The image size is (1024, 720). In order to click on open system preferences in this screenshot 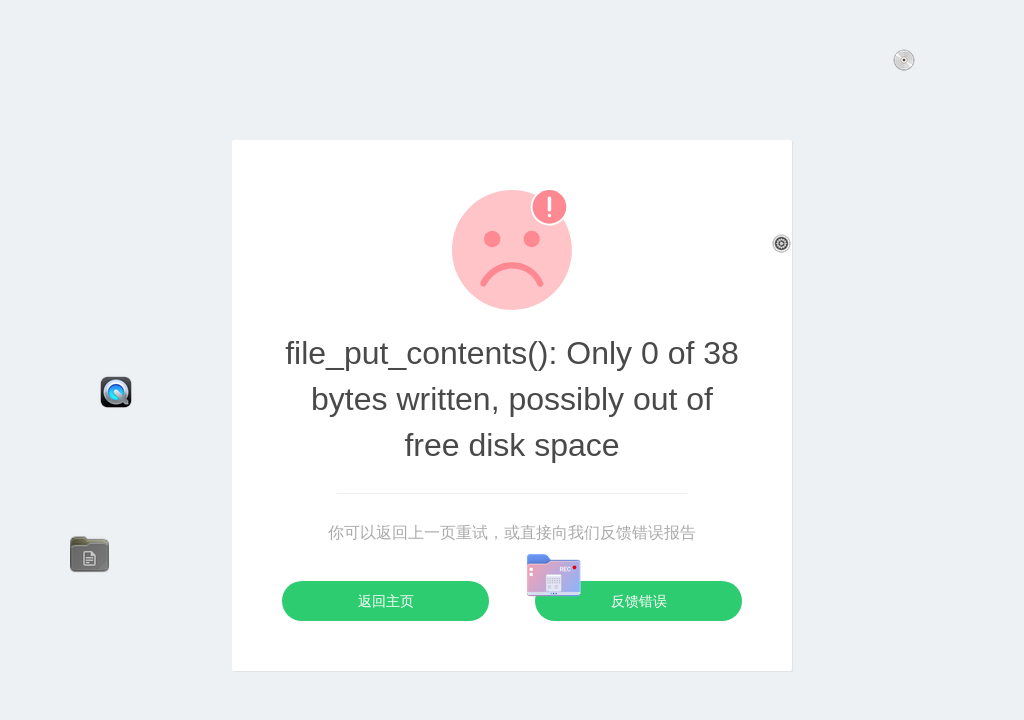, I will do `click(781, 243)`.